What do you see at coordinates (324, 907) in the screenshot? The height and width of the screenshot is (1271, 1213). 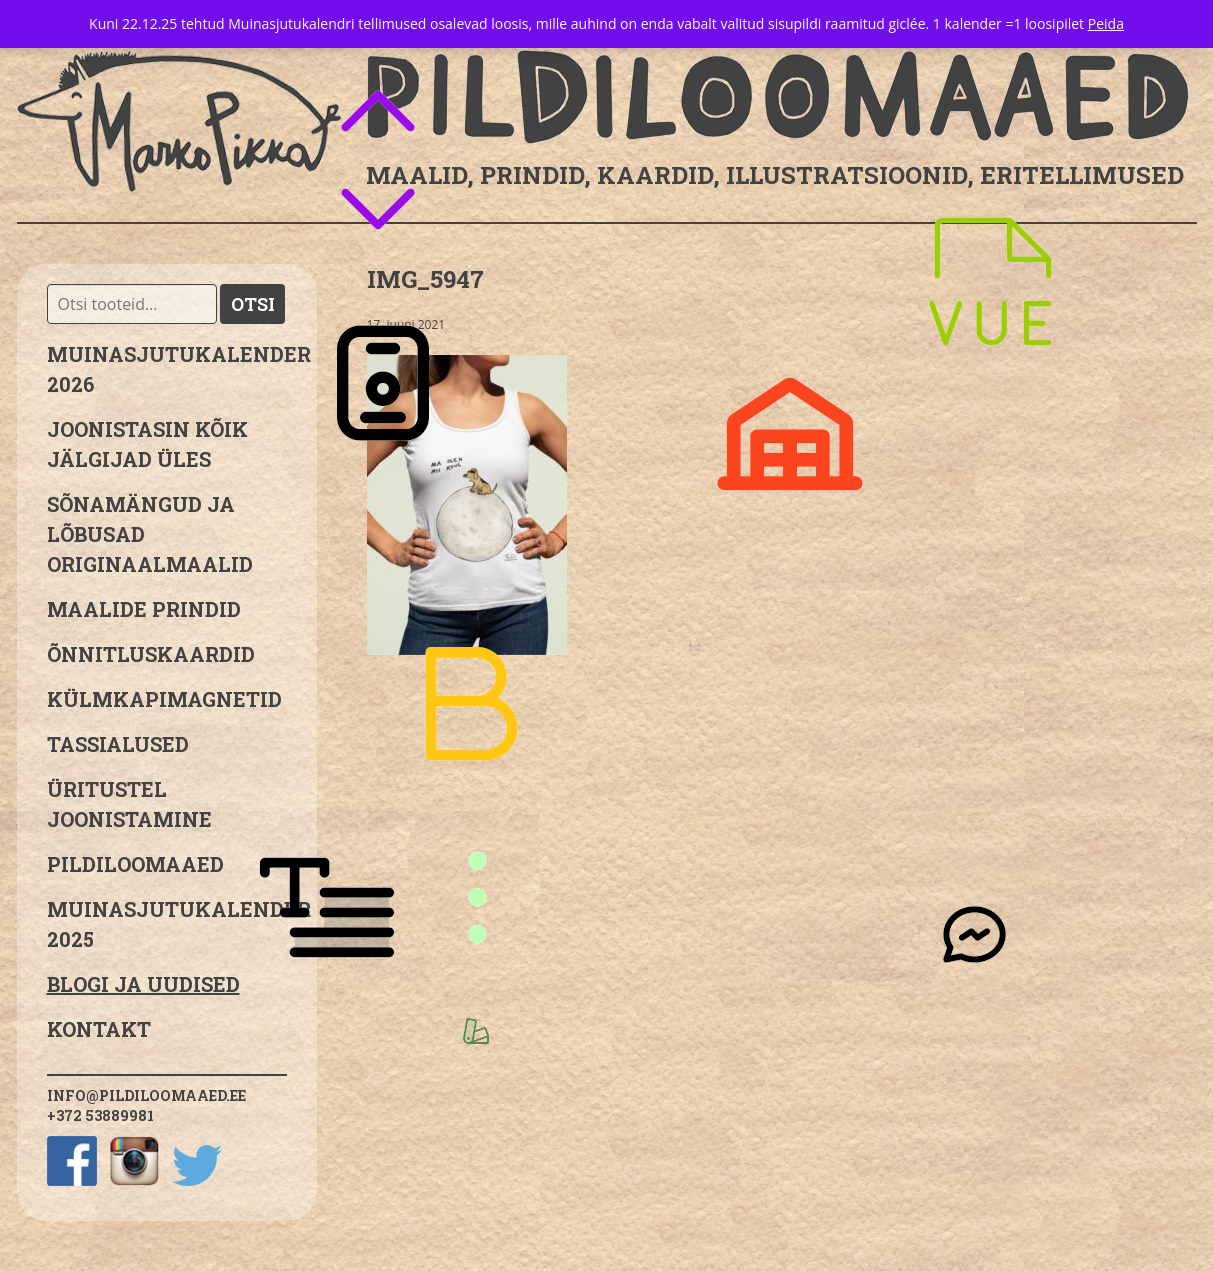 I see `read article from The New York Times` at bounding box center [324, 907].